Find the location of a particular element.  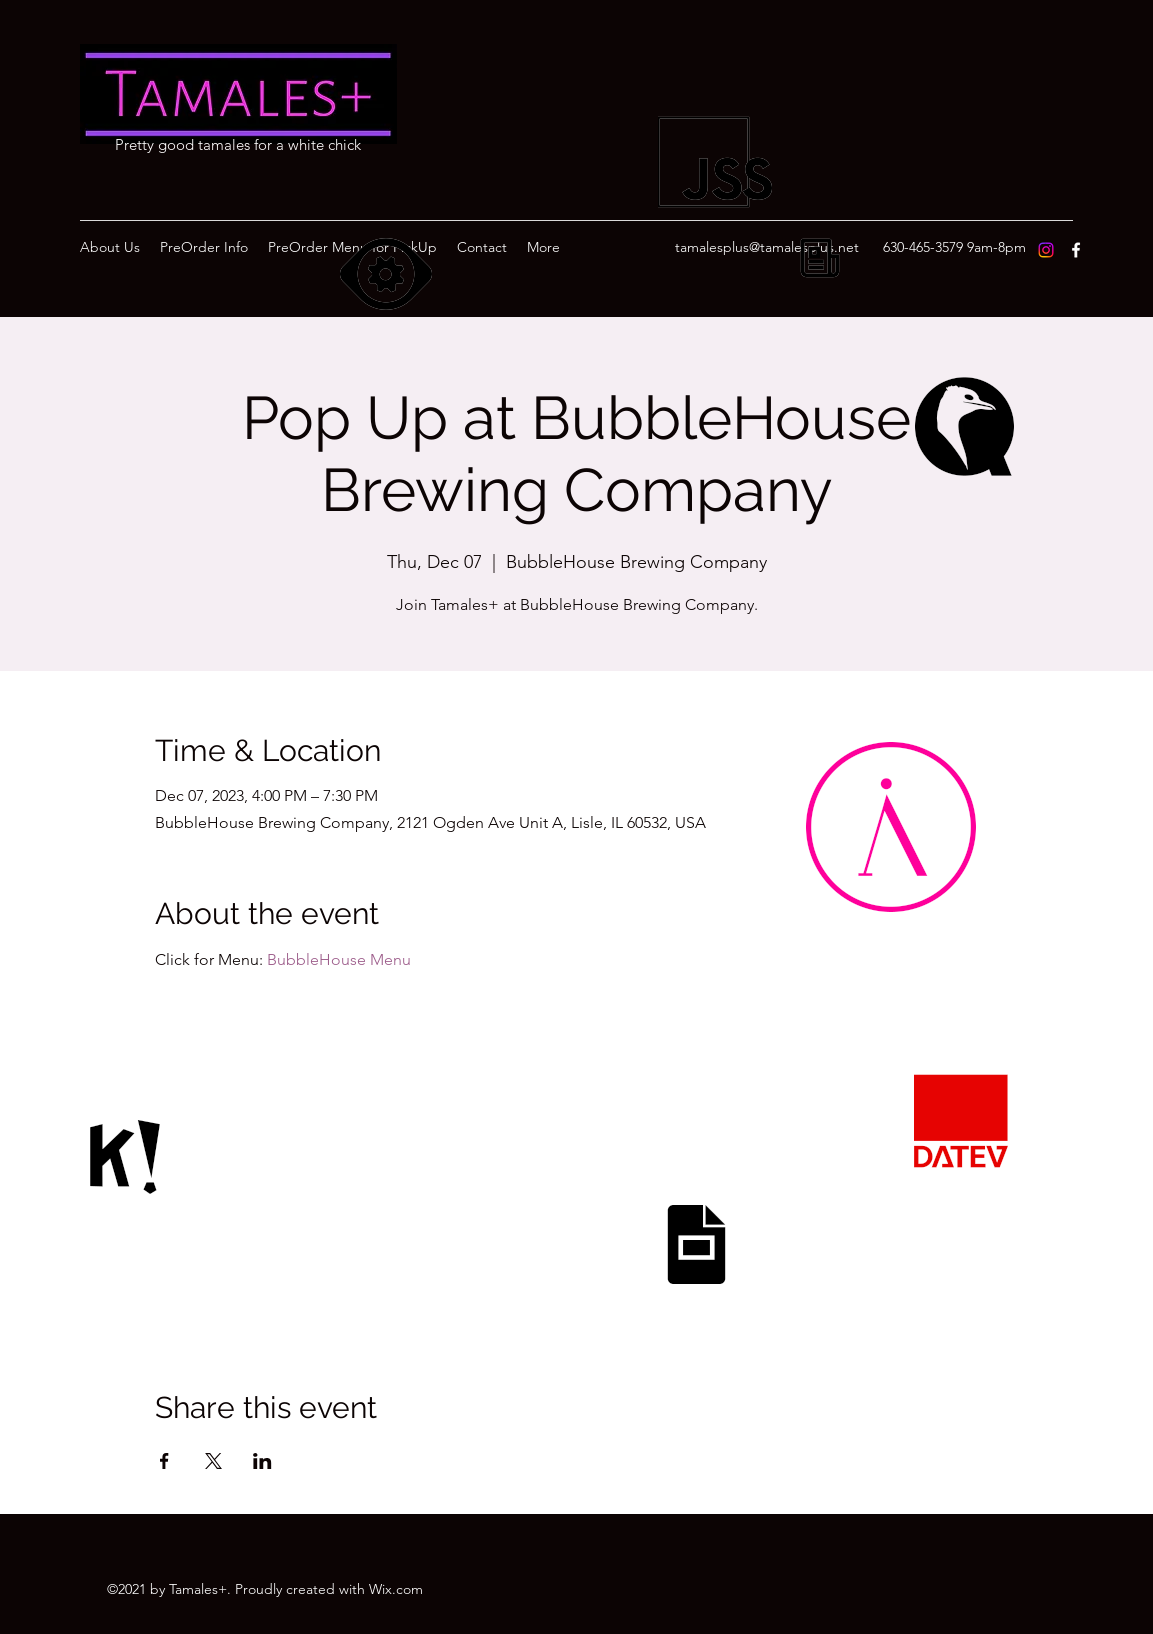

open Kahoot! app is located at coordinates (125, 1157).